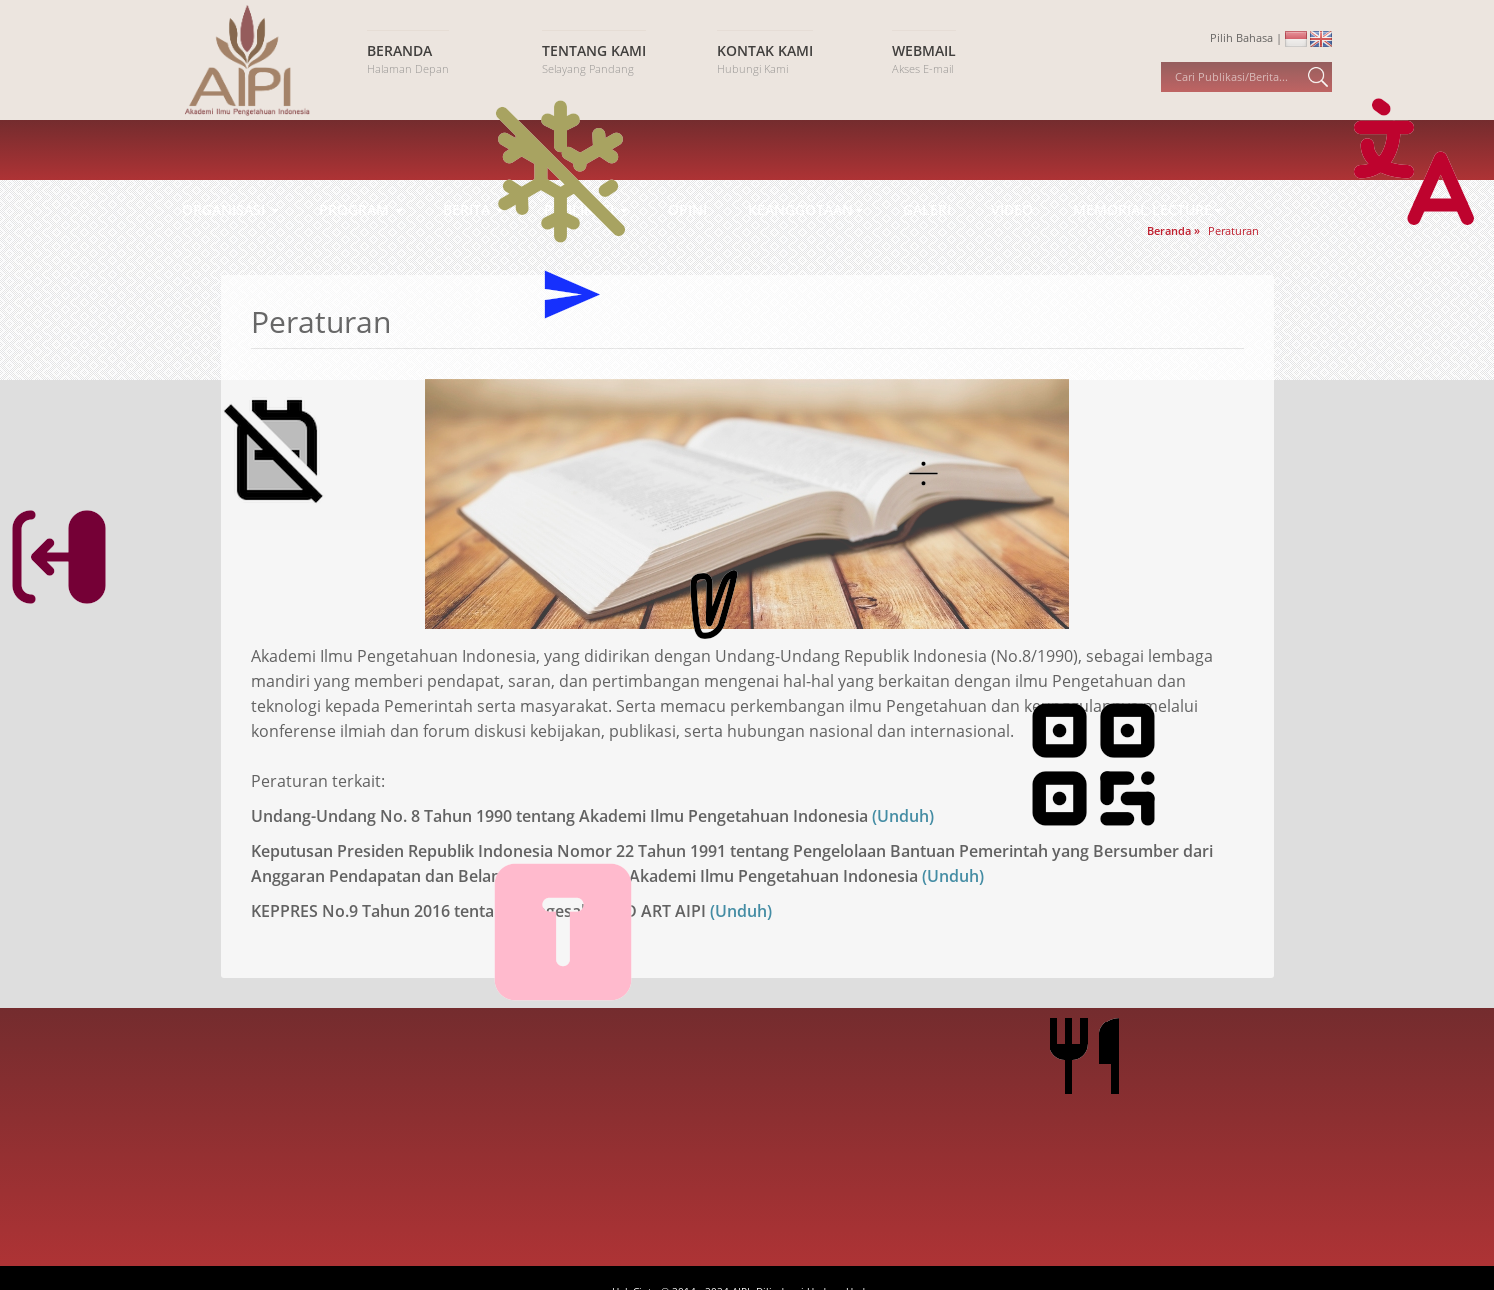 This screenshot has width=1494, height=1290. I want to click on change language settings, so click(1414, 165).